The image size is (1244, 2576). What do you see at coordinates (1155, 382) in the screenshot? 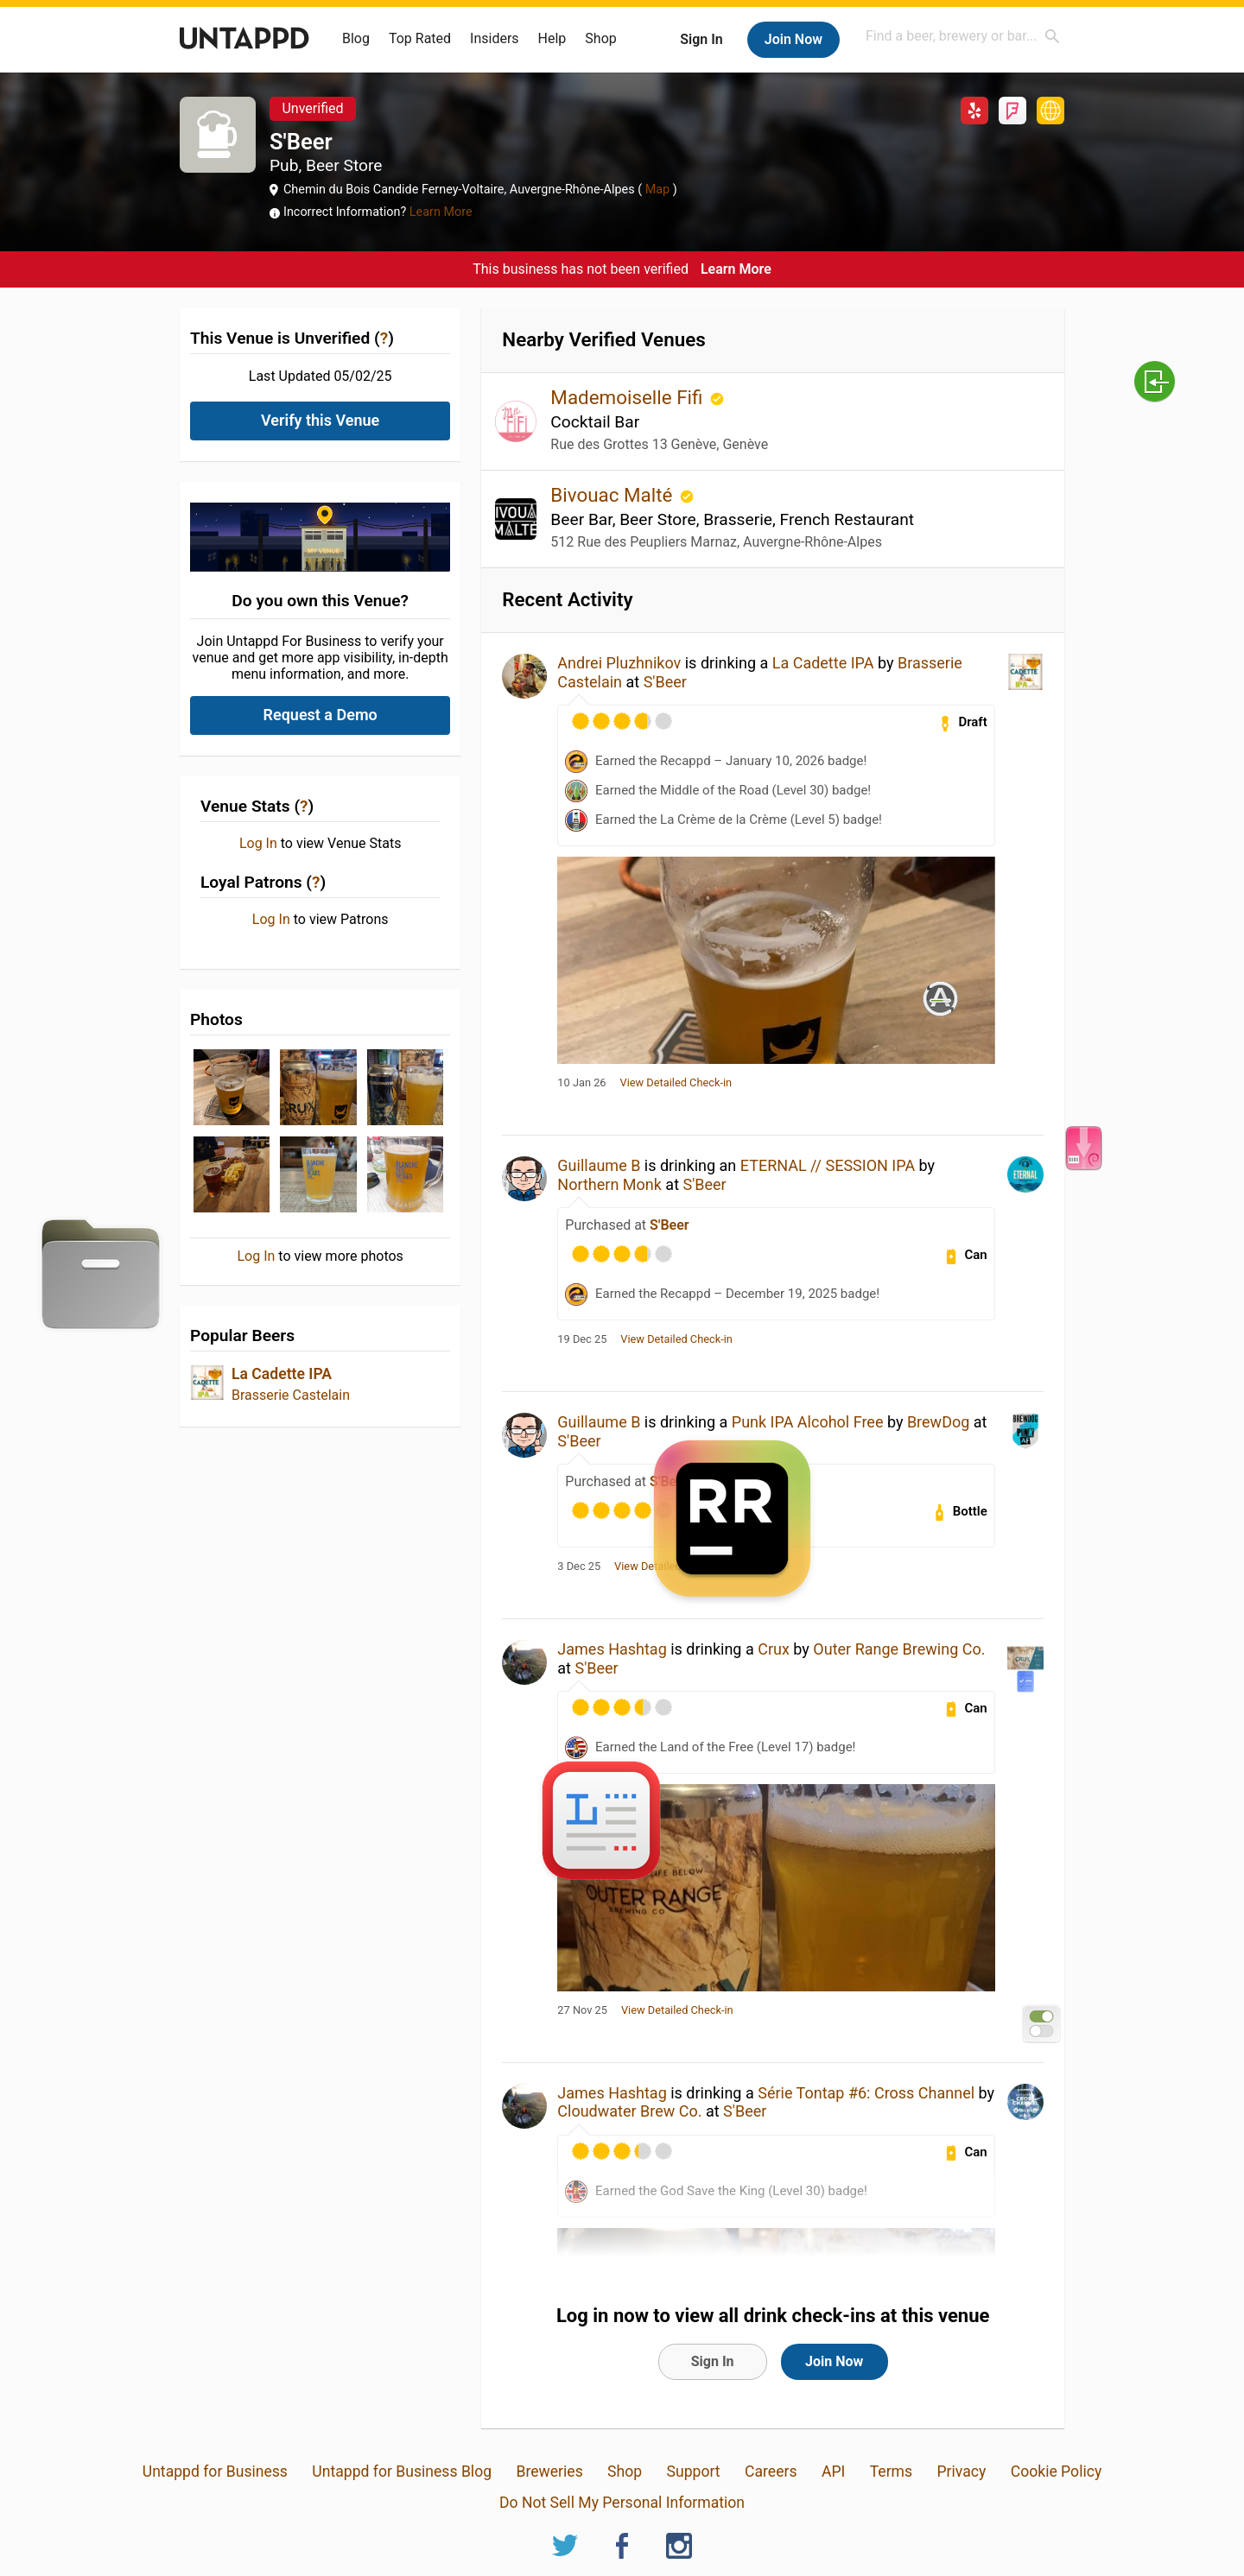
I see `log out of your account` at bounding box center [1155, 382].